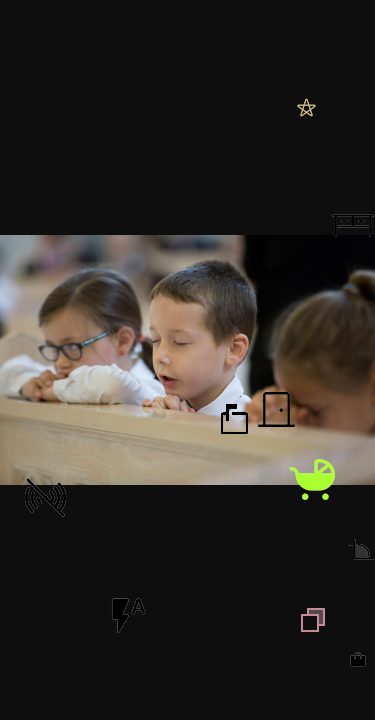 The height and width of the screenshot is (720, 375). What do you see at coordinates (45, 497) in the screenshot?
I see `no signal or connection unavailable` at bounding box center [45, 497].